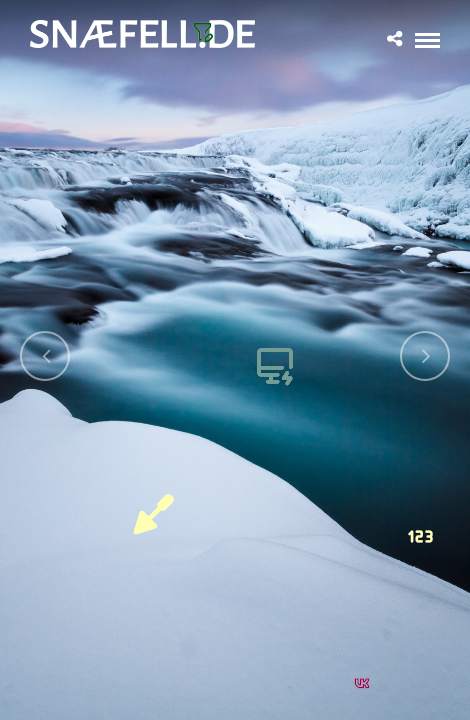 This screenshot has height=720, width=470. What do you see at coordinates (420, 536) in the screenshot?
I see `switch to numeric input mode` at bounding box center [420, 536].